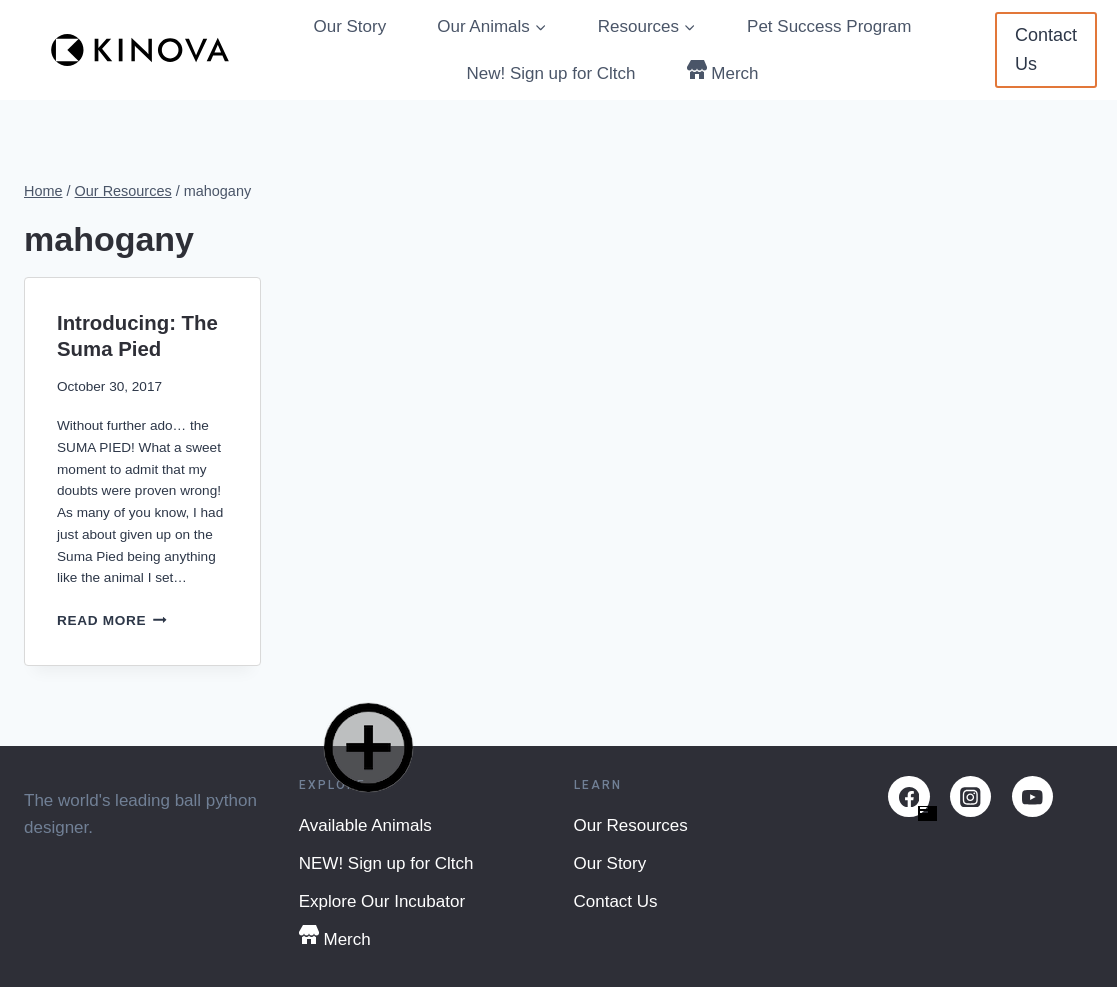  Describe the element at coordinates (927, 813) in the screenshot. I see `view featured playlist` at that location.